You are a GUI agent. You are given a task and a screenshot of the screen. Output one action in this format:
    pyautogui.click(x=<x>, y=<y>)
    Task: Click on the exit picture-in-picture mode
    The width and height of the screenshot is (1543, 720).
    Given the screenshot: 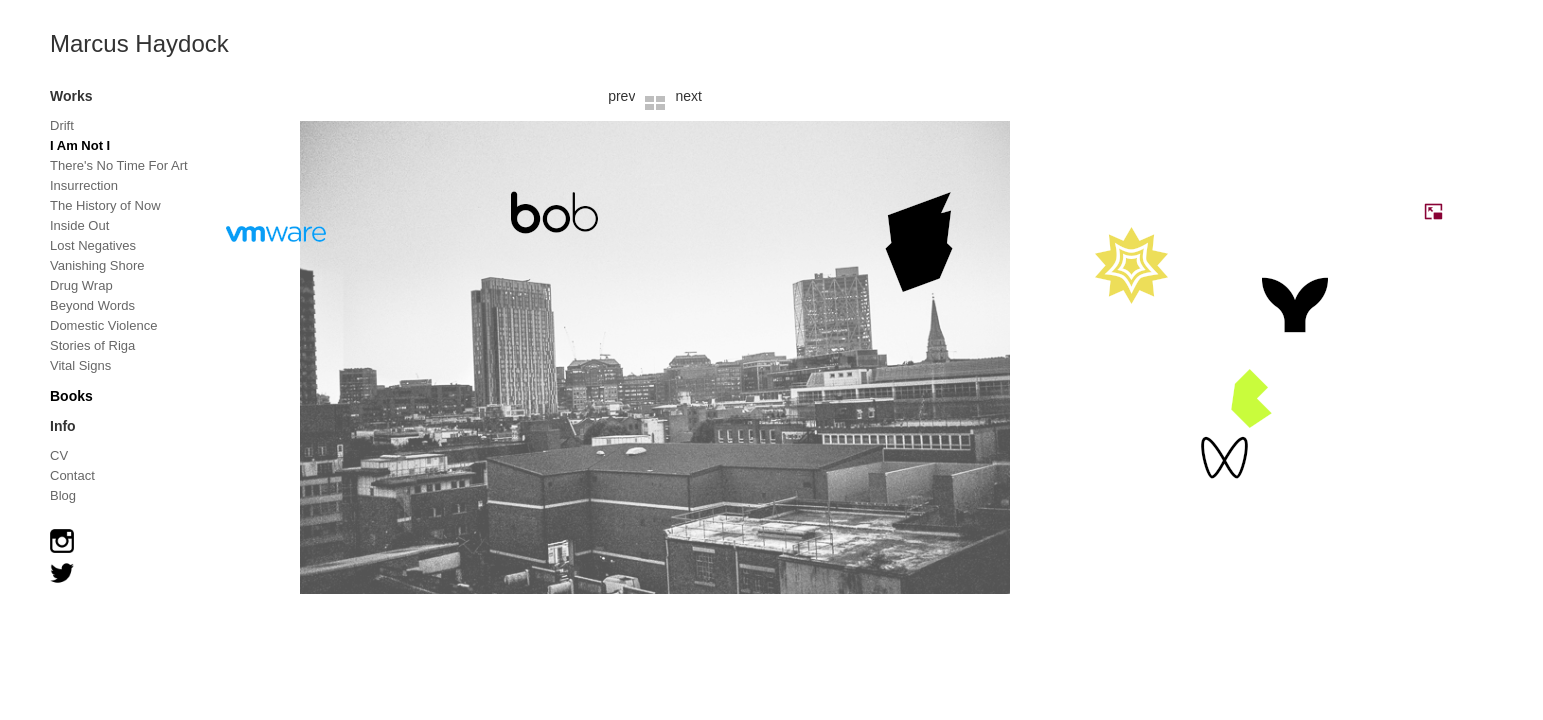 What is the action you would take?
    pyautogui.click(x=1433, y=211)
    